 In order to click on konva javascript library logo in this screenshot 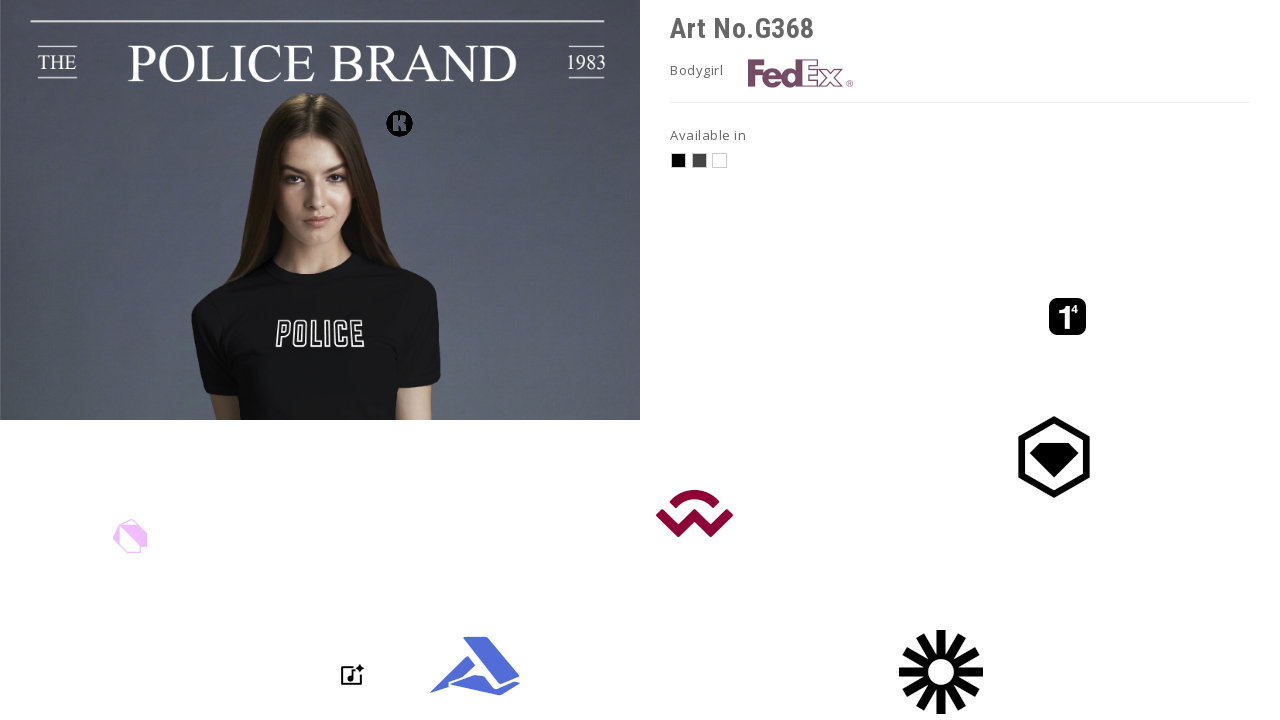, I will do `click(399, 123)`.